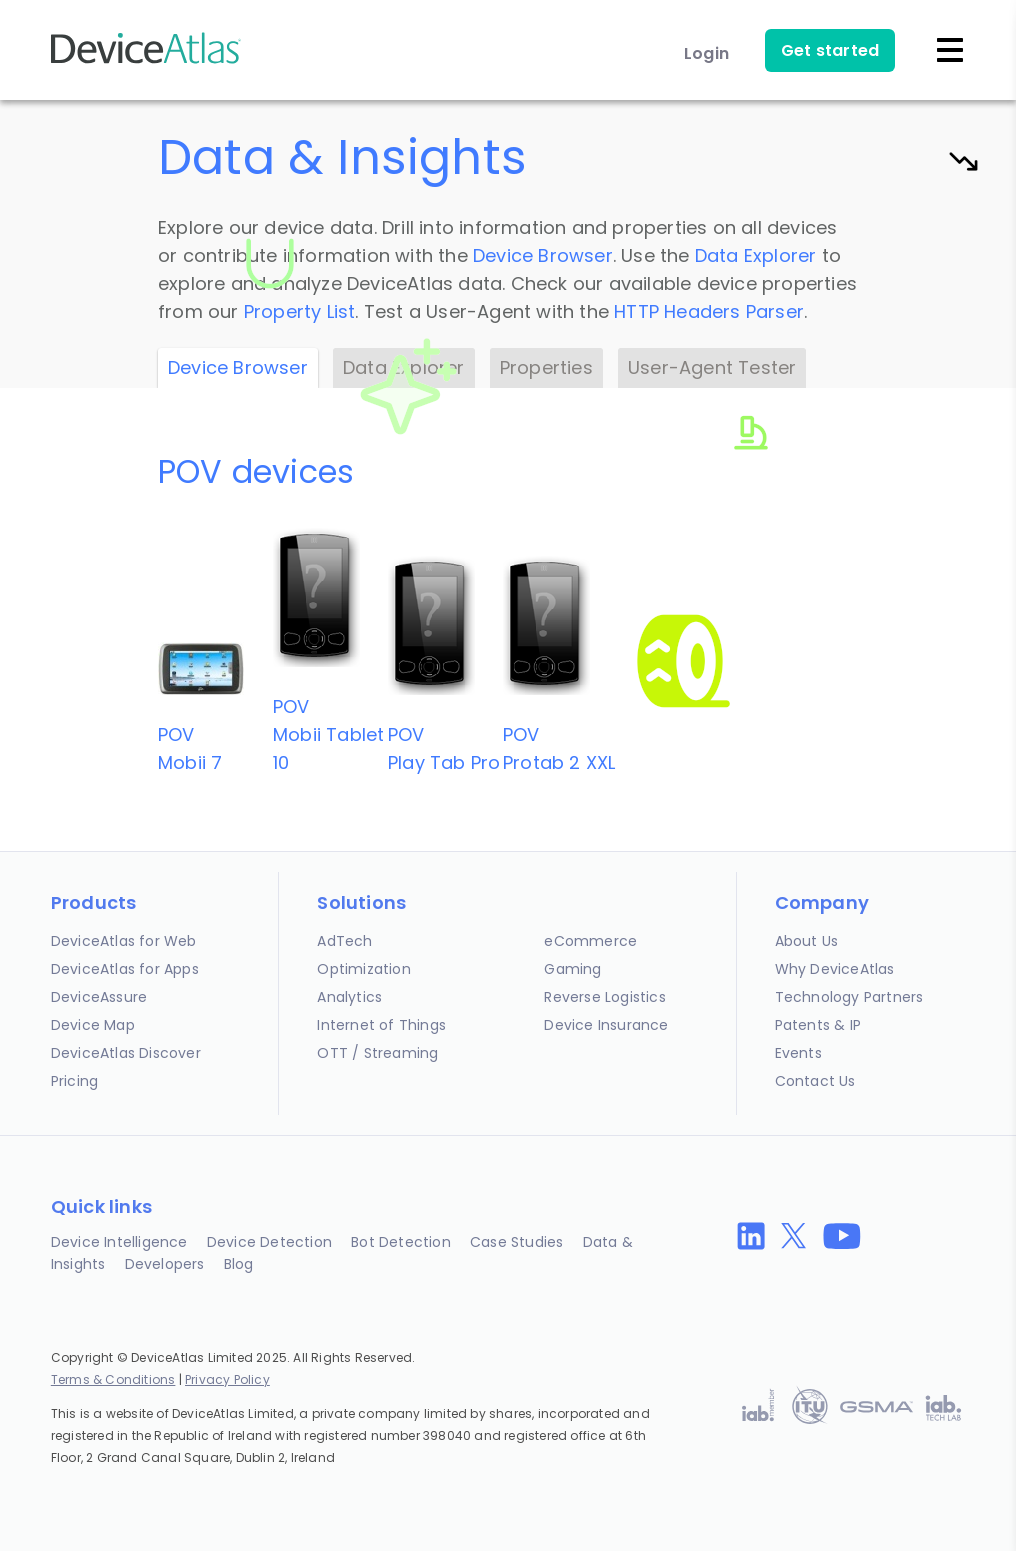  Describe the element at coordinates (751, 434) in the screenshot. I see `access research or laboratory tools` at that location.